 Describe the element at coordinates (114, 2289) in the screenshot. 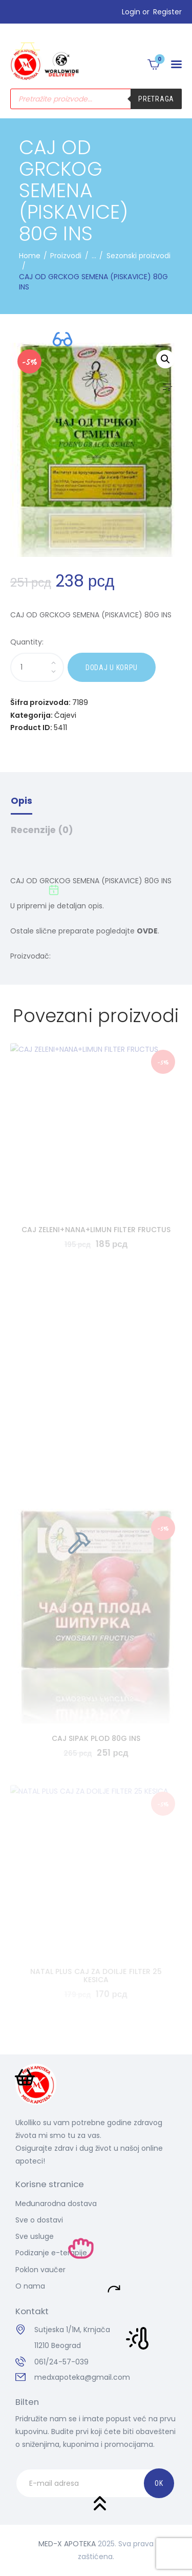

I see `redo the last undone action` at that location.